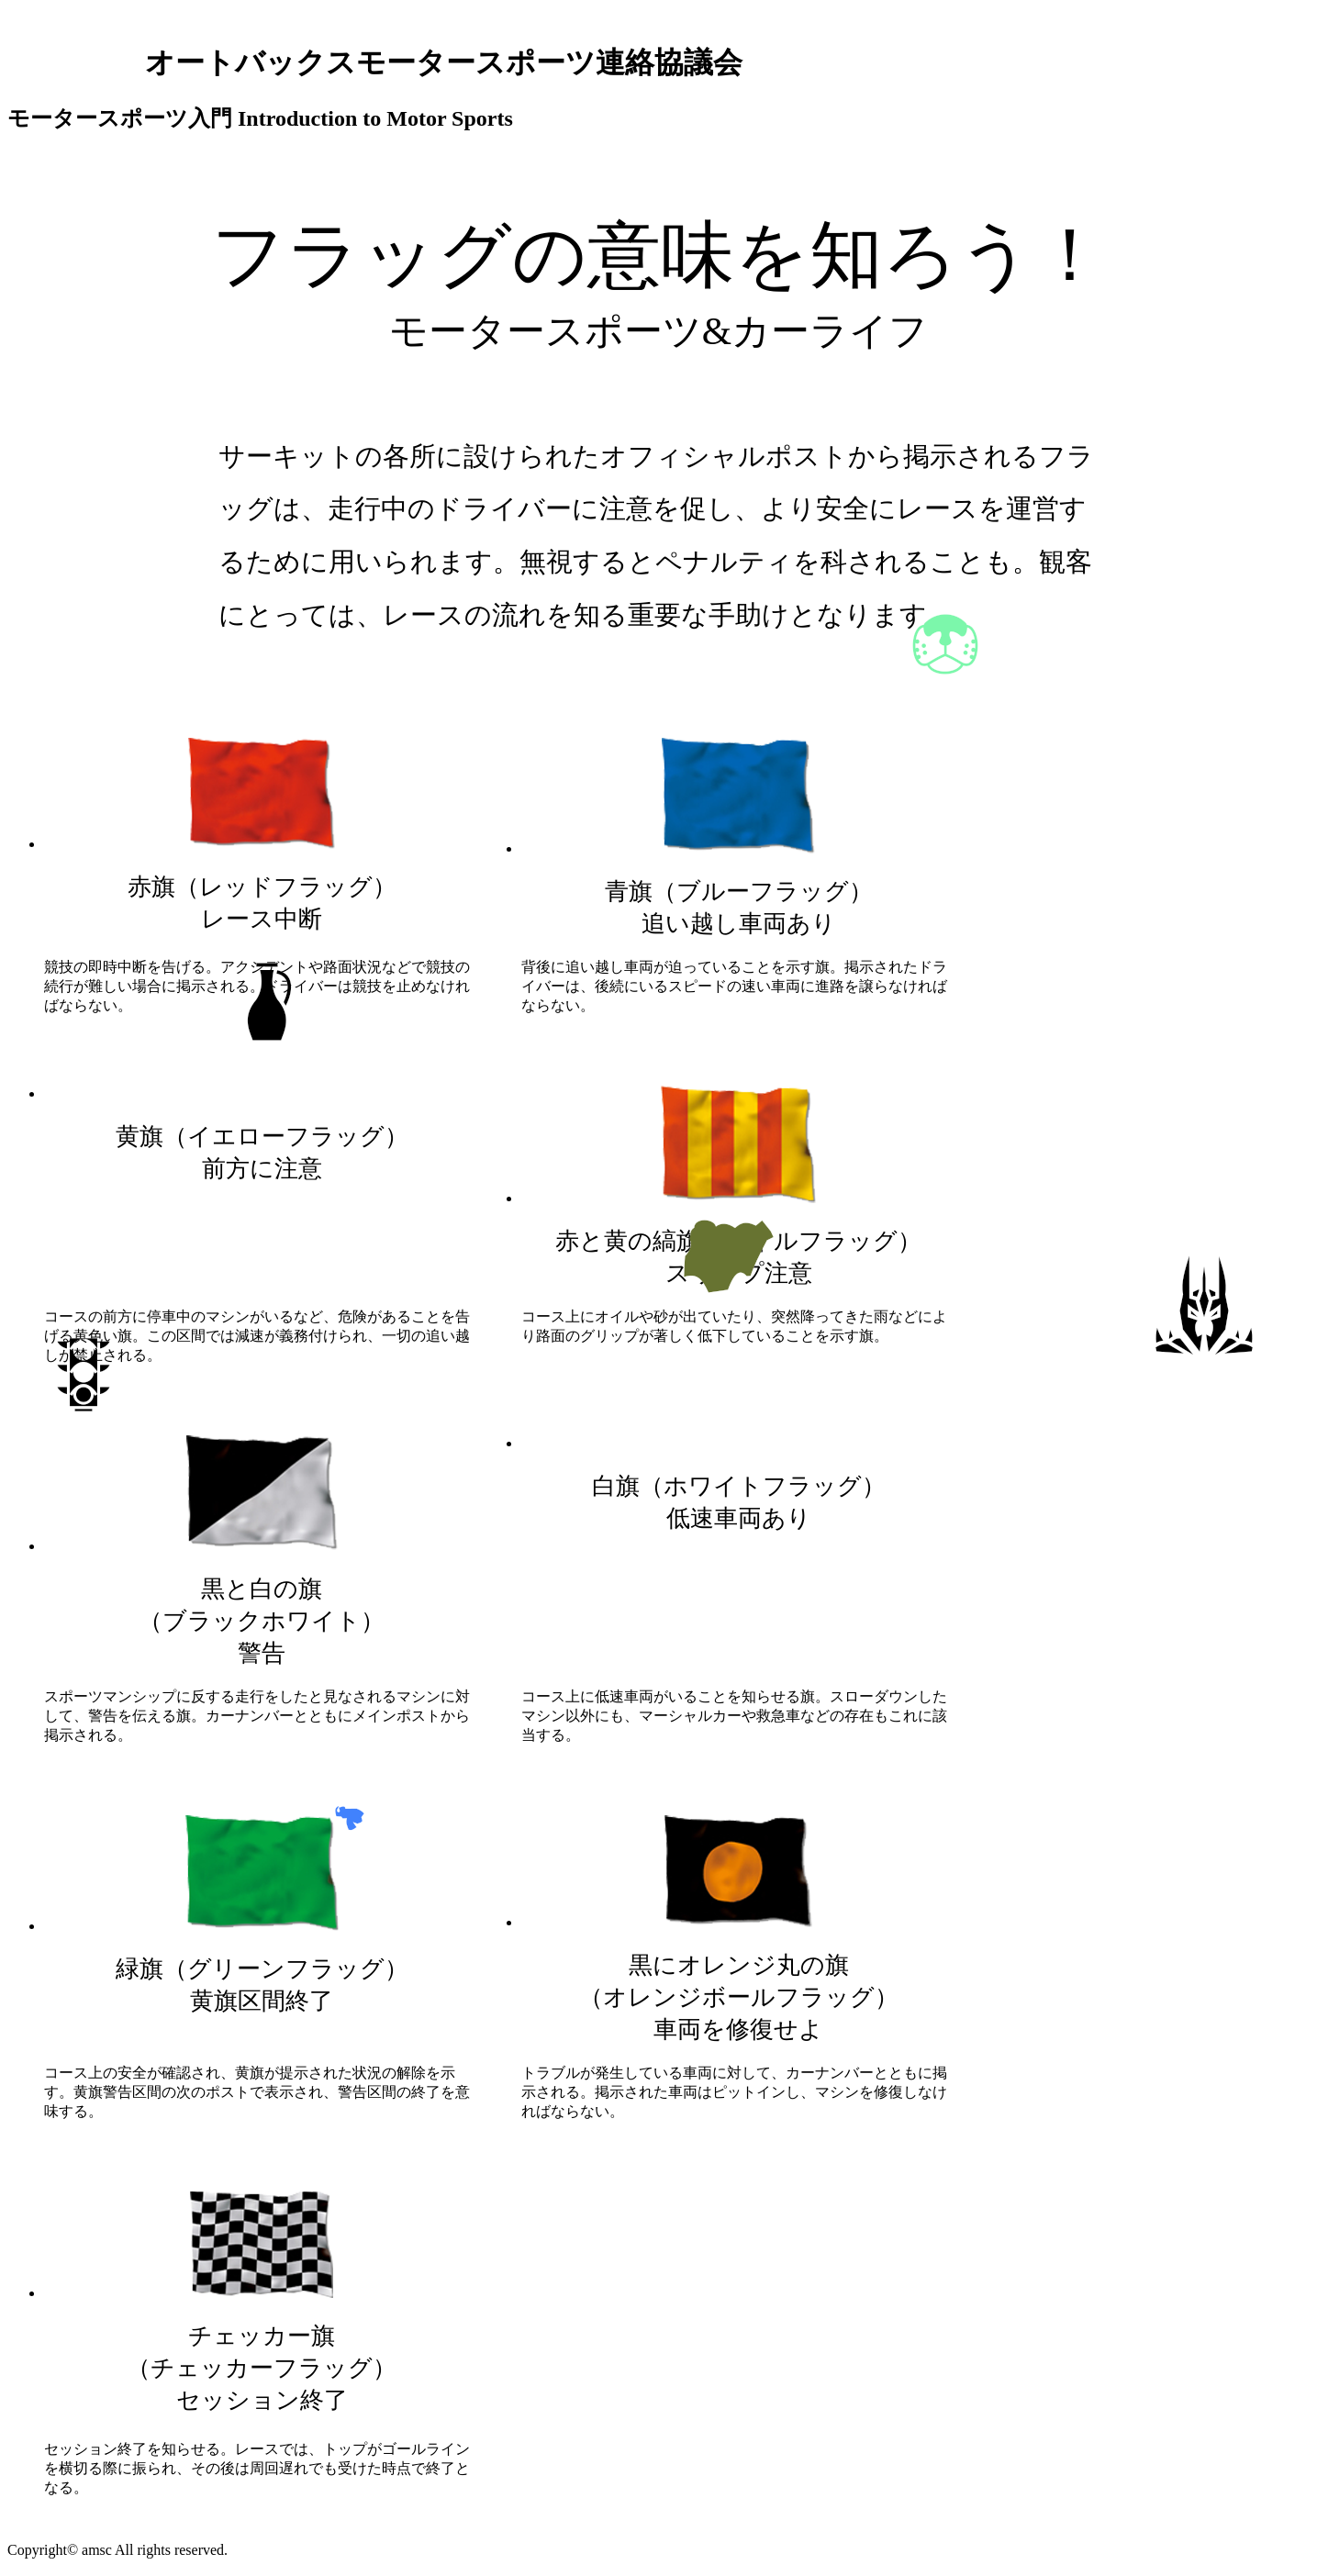 Image resolution: width=1317 pixels, height=2576 pixels. Describe the element at coordinates (1204, 1304) in the screenshot. I see `select overlord or boss character class` at that location.